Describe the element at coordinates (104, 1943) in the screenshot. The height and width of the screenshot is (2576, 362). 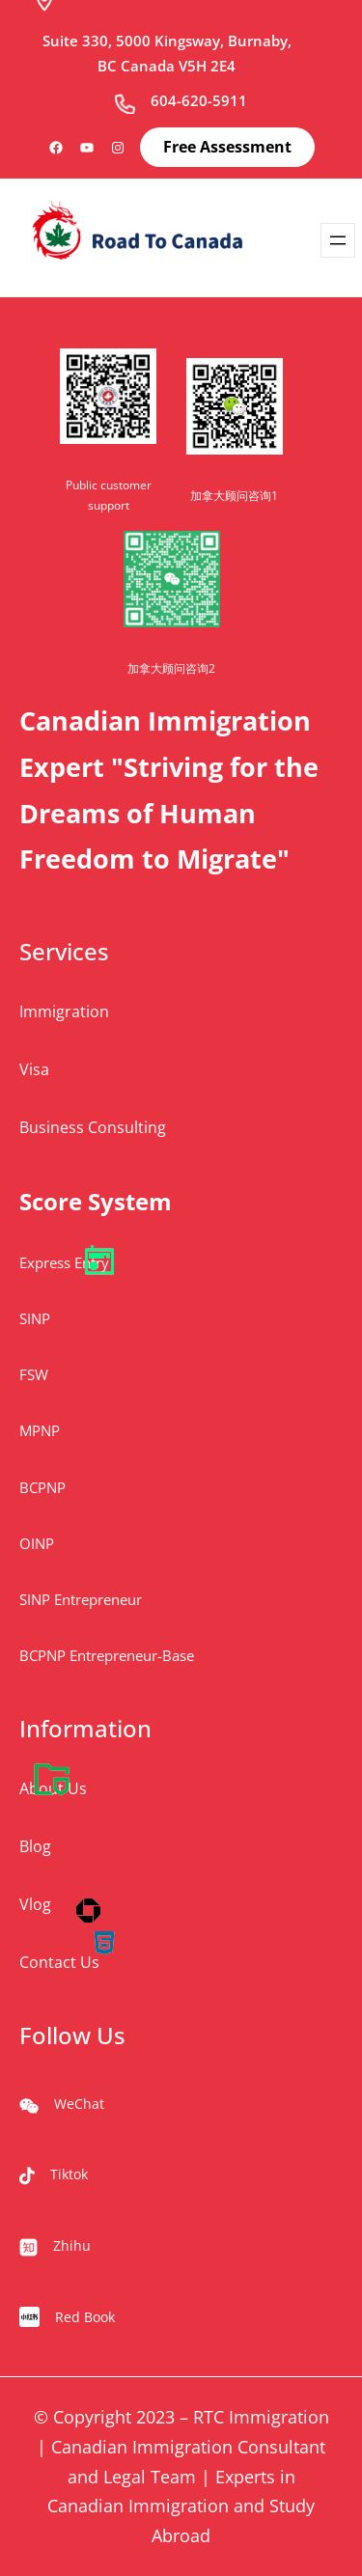
I see `indicates content built with HTML5 technology` at that location.